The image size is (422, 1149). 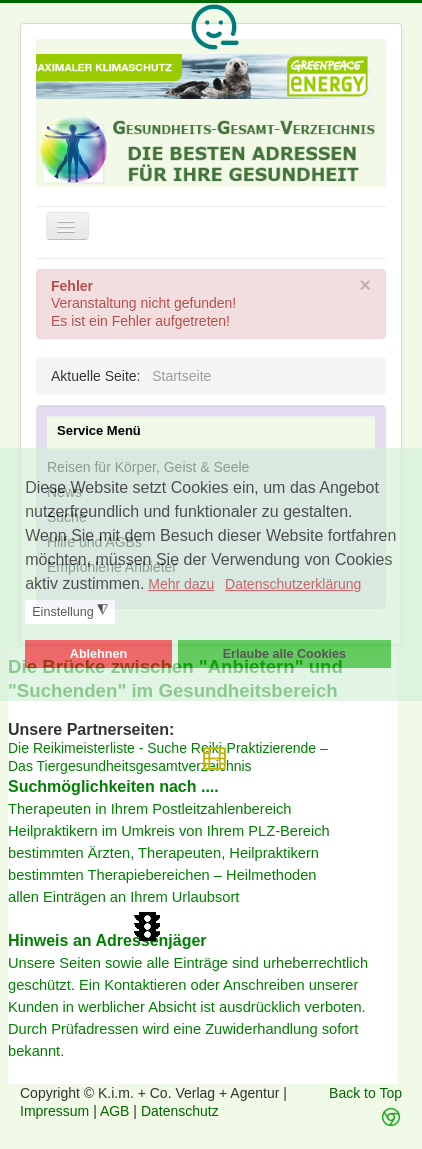 What do you see at coordinates (147, 926) in the screenshot?
I see `view traffic conditions on map` at bounding box center [147, 926].